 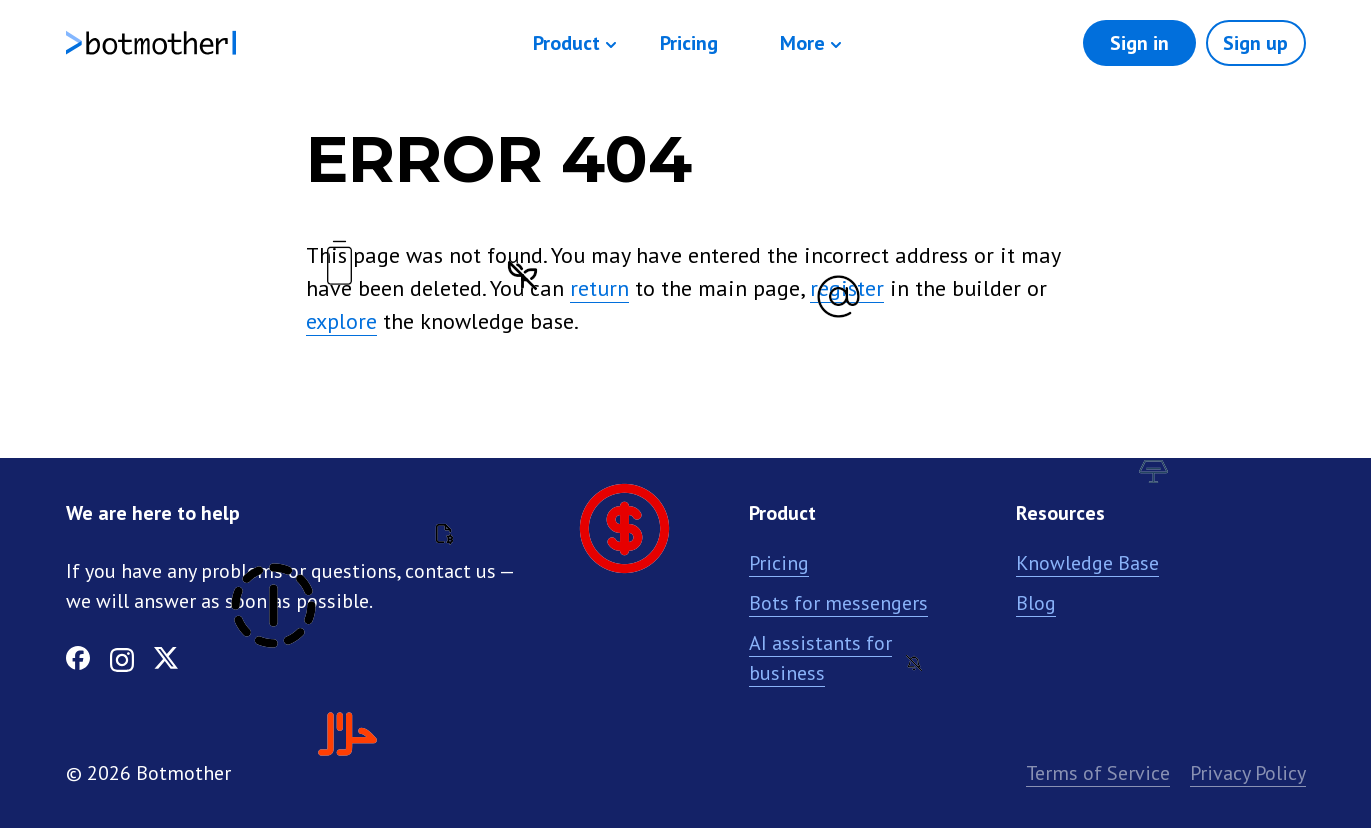 I want to click on mute notifications, so click(x=914, y=663).